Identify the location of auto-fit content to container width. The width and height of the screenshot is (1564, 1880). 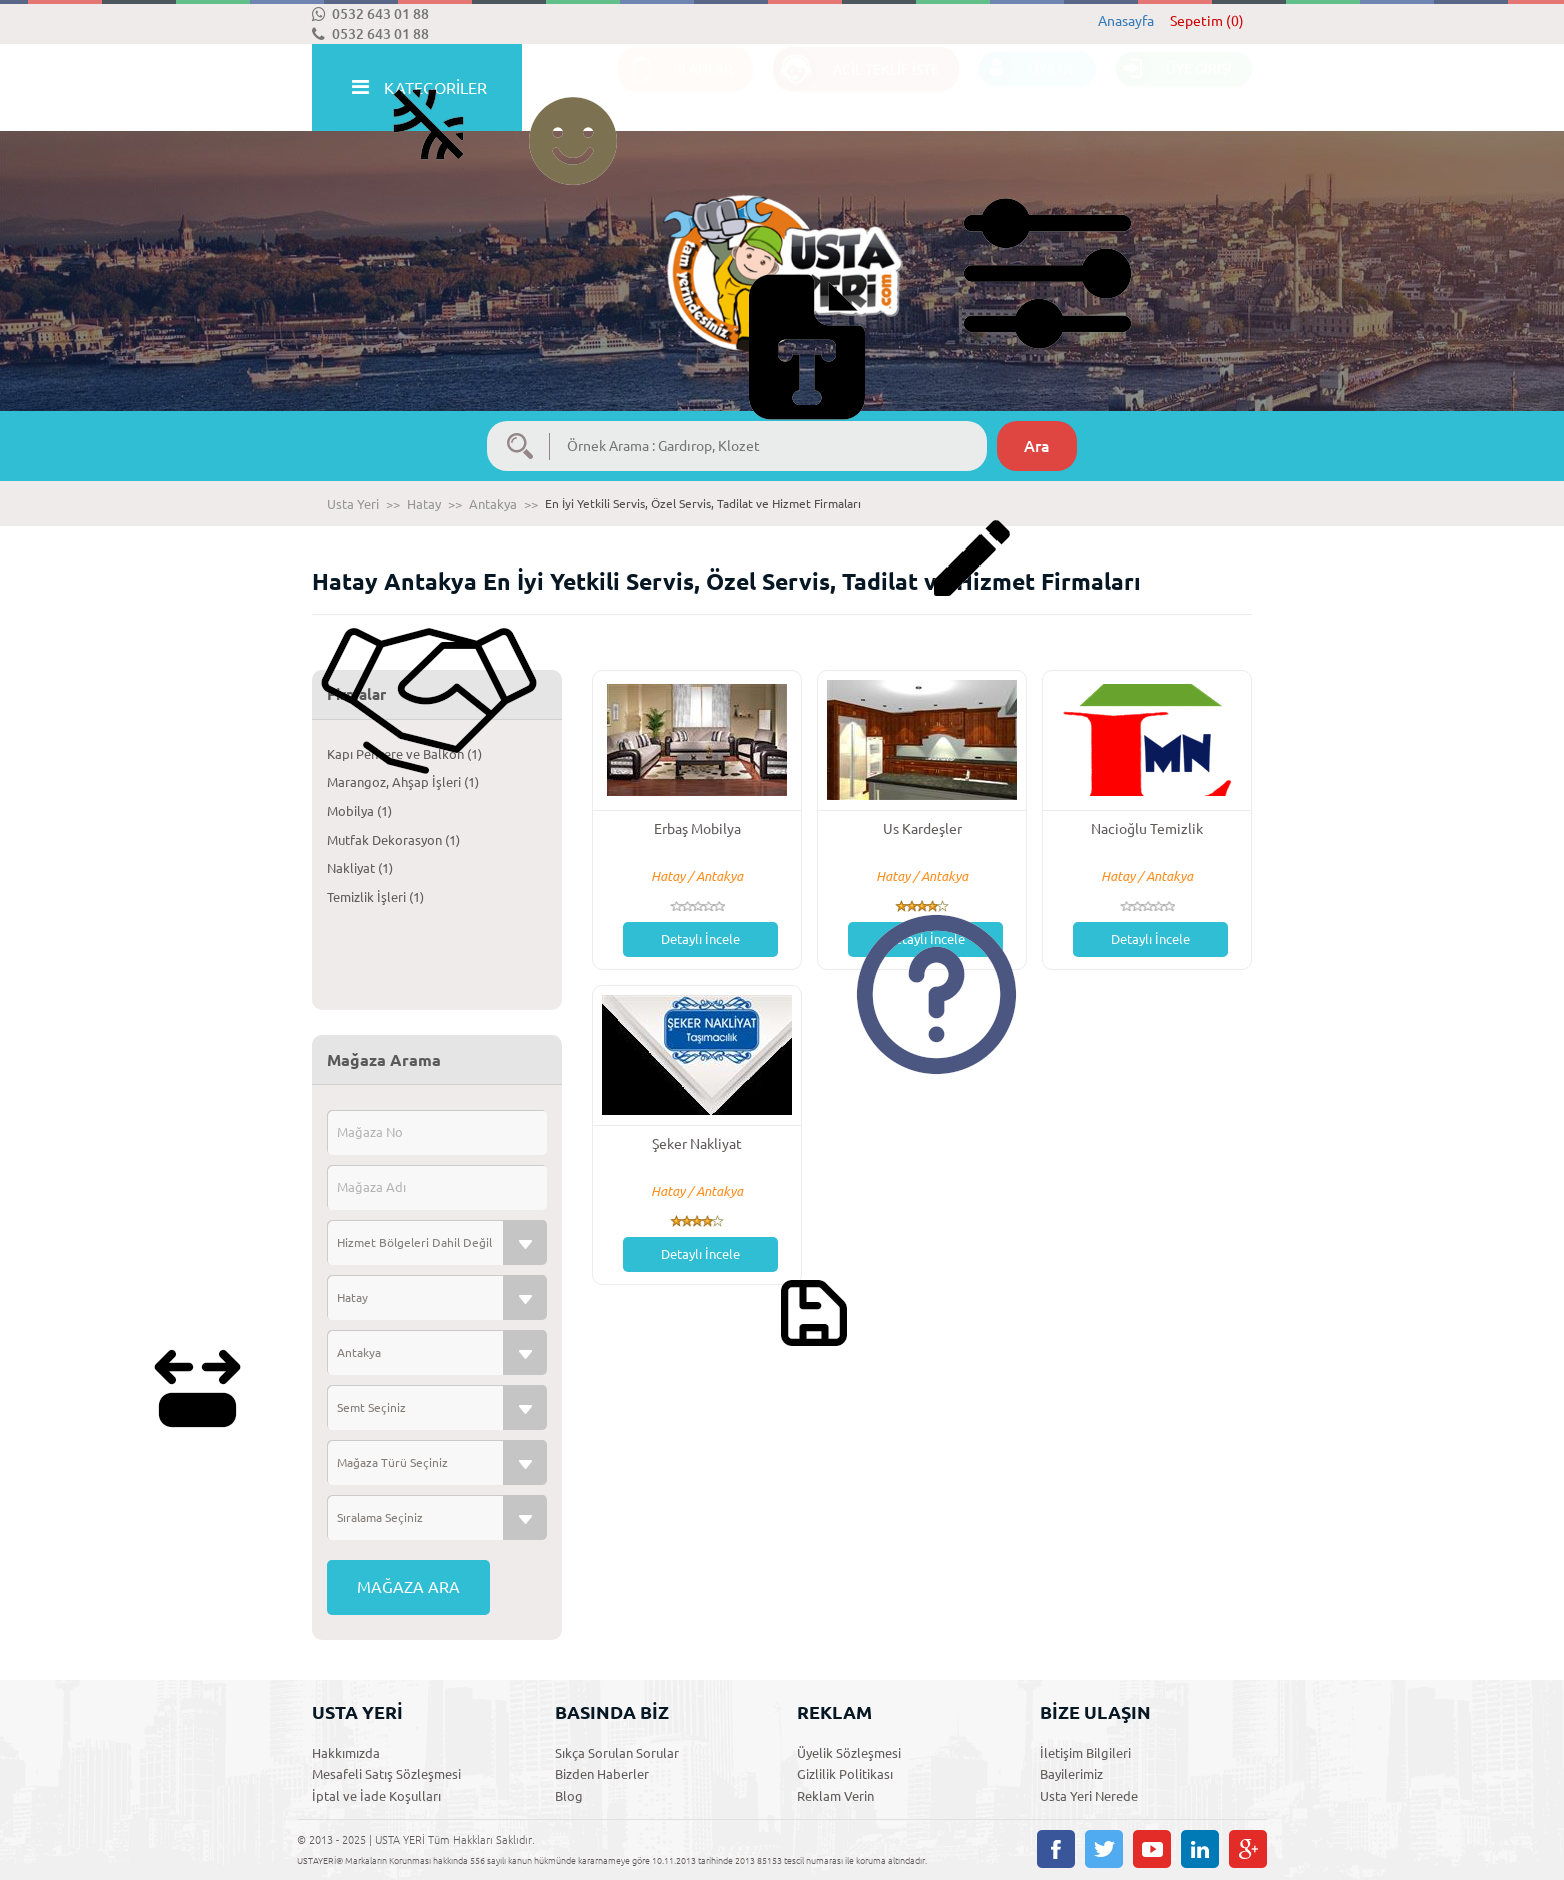
(197, 1388).